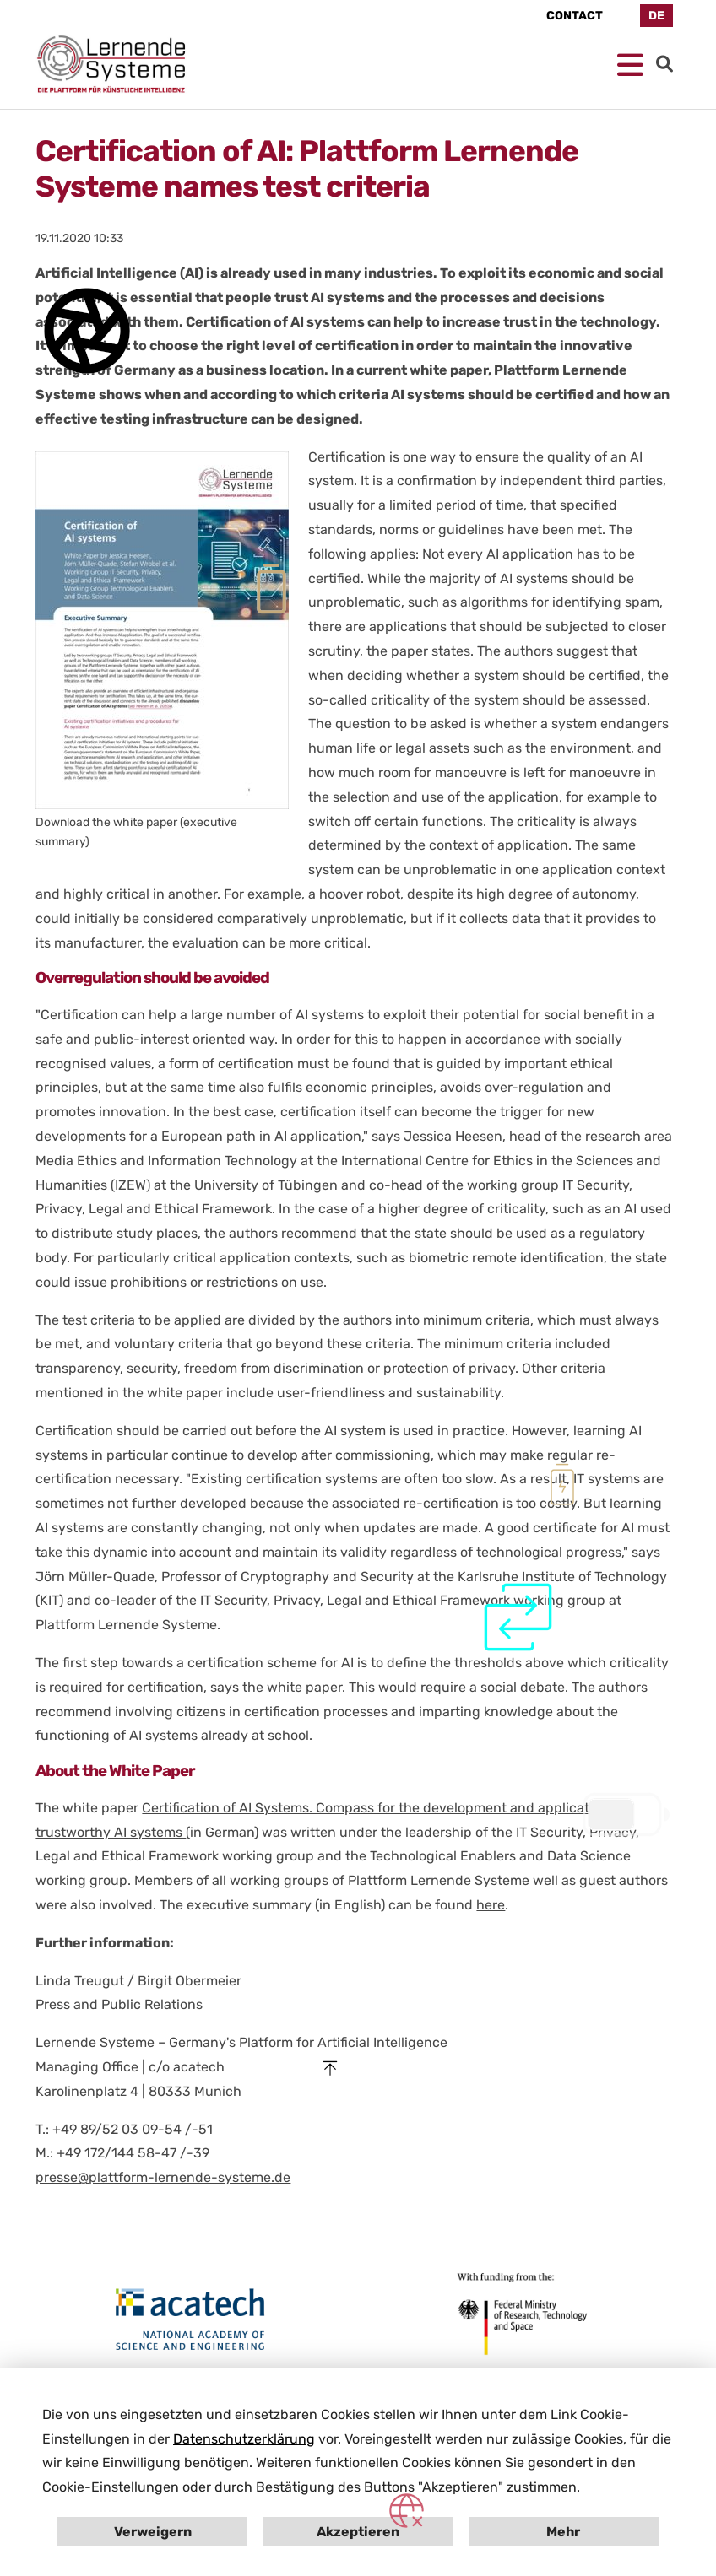  I want to click on disconnect from the internet, so click(406, 2510).